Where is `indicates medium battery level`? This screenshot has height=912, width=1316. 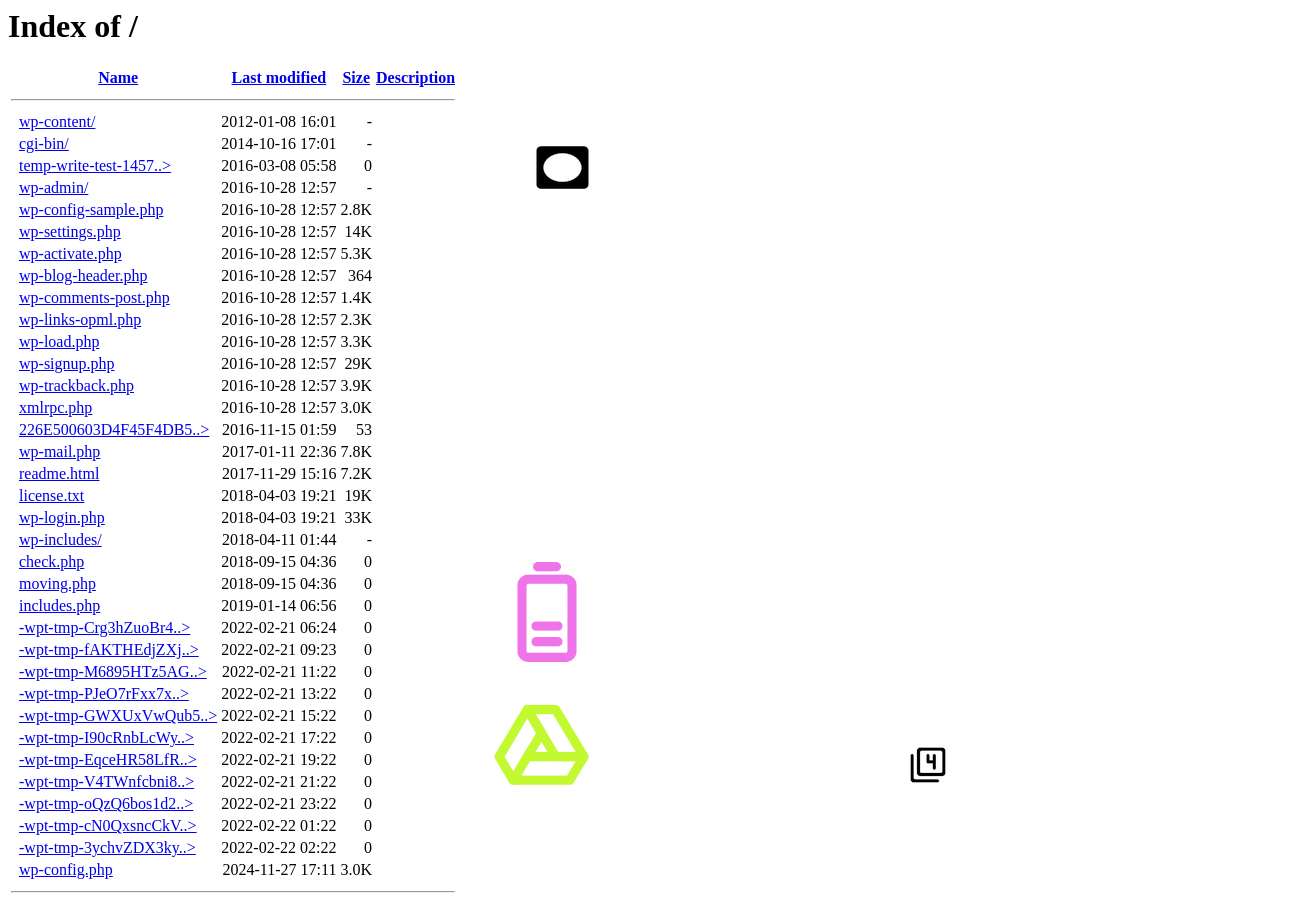
indicates medium battery level is located at coordinates (547, 612).